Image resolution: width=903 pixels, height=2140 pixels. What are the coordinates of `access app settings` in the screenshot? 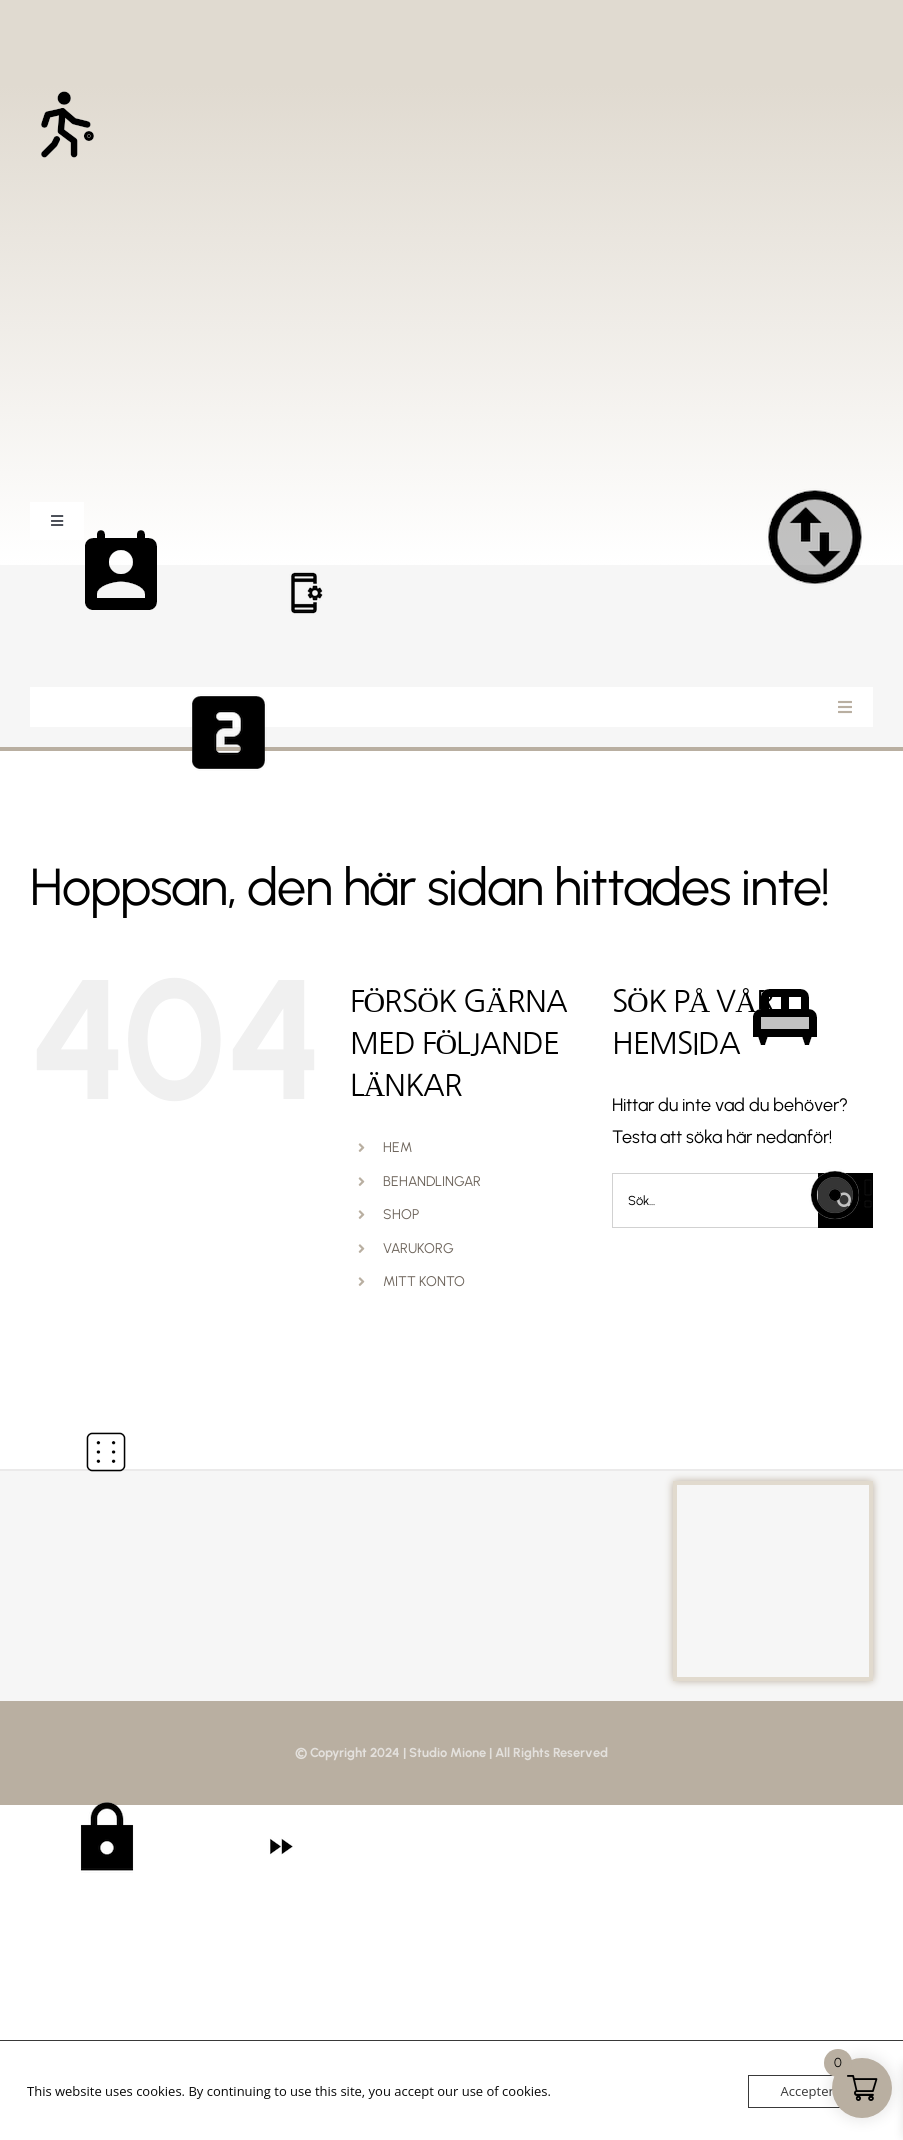 It's located at (304, 593).